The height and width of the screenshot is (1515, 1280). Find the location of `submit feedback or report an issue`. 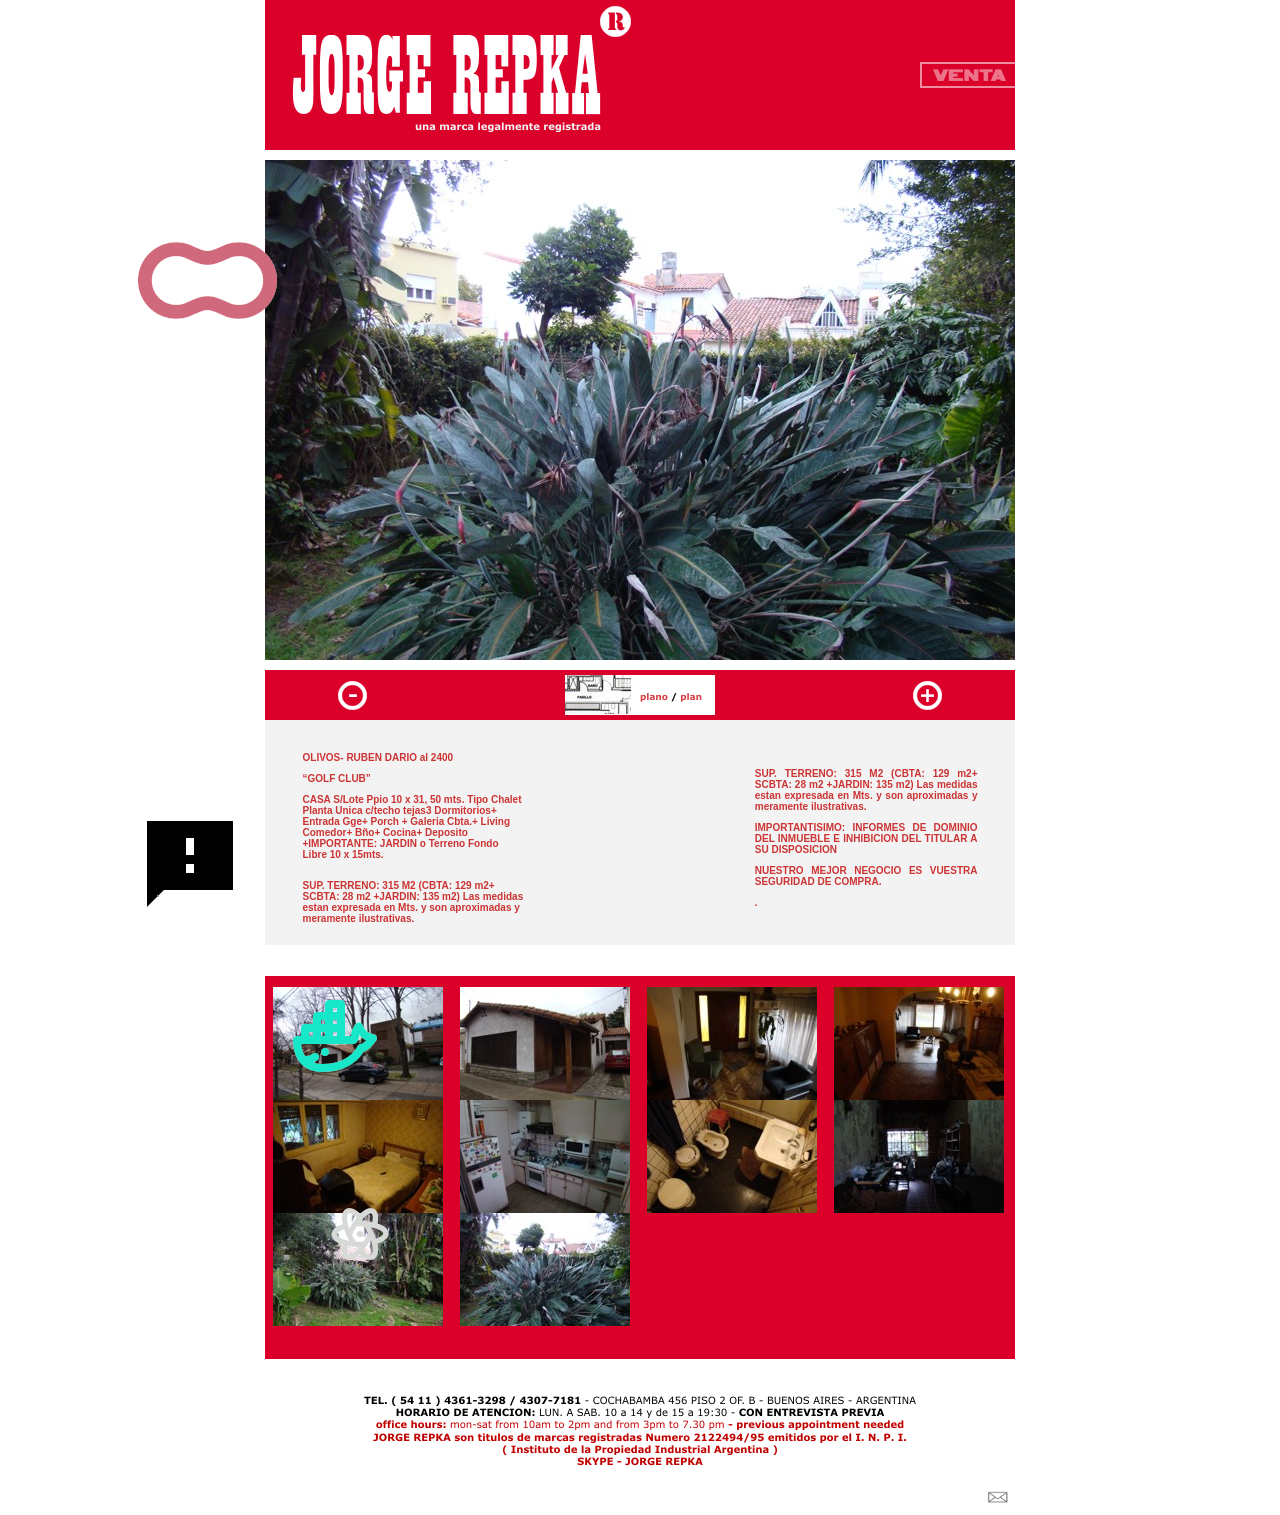

submit feedback or report an issue is located at coordinates (190, 864).